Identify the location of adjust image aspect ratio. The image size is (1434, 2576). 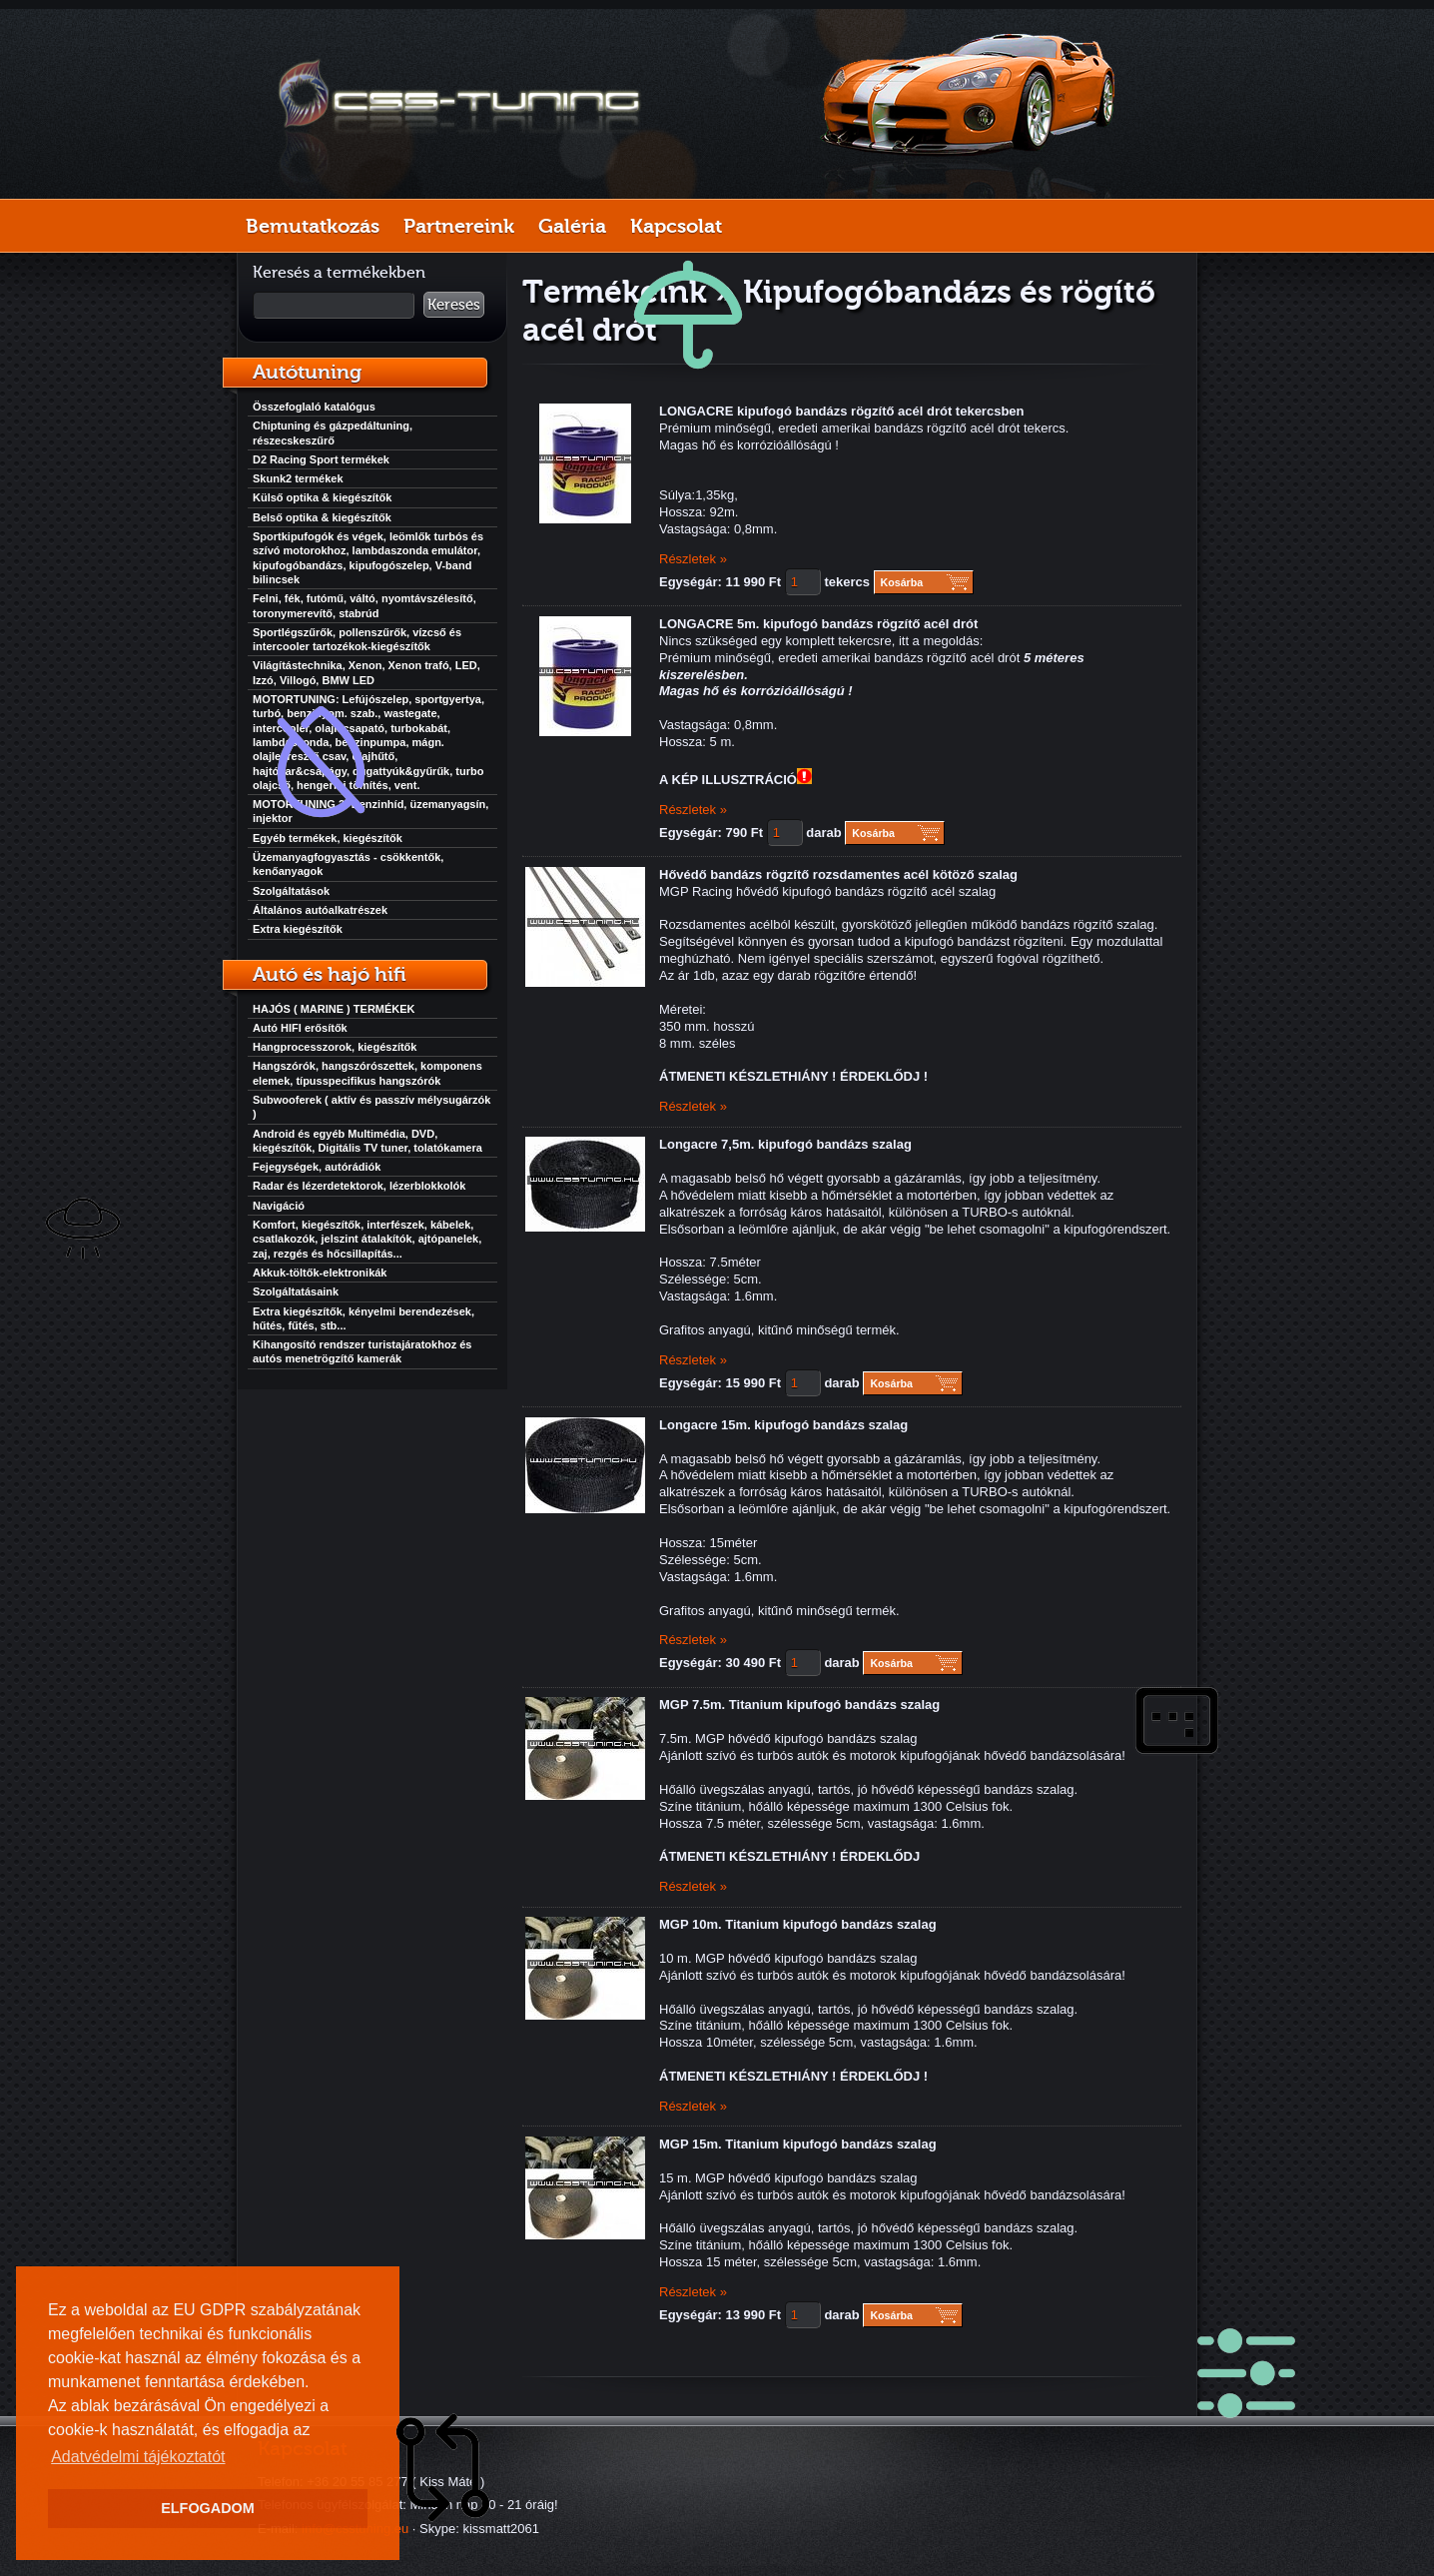
(1176, 1720).